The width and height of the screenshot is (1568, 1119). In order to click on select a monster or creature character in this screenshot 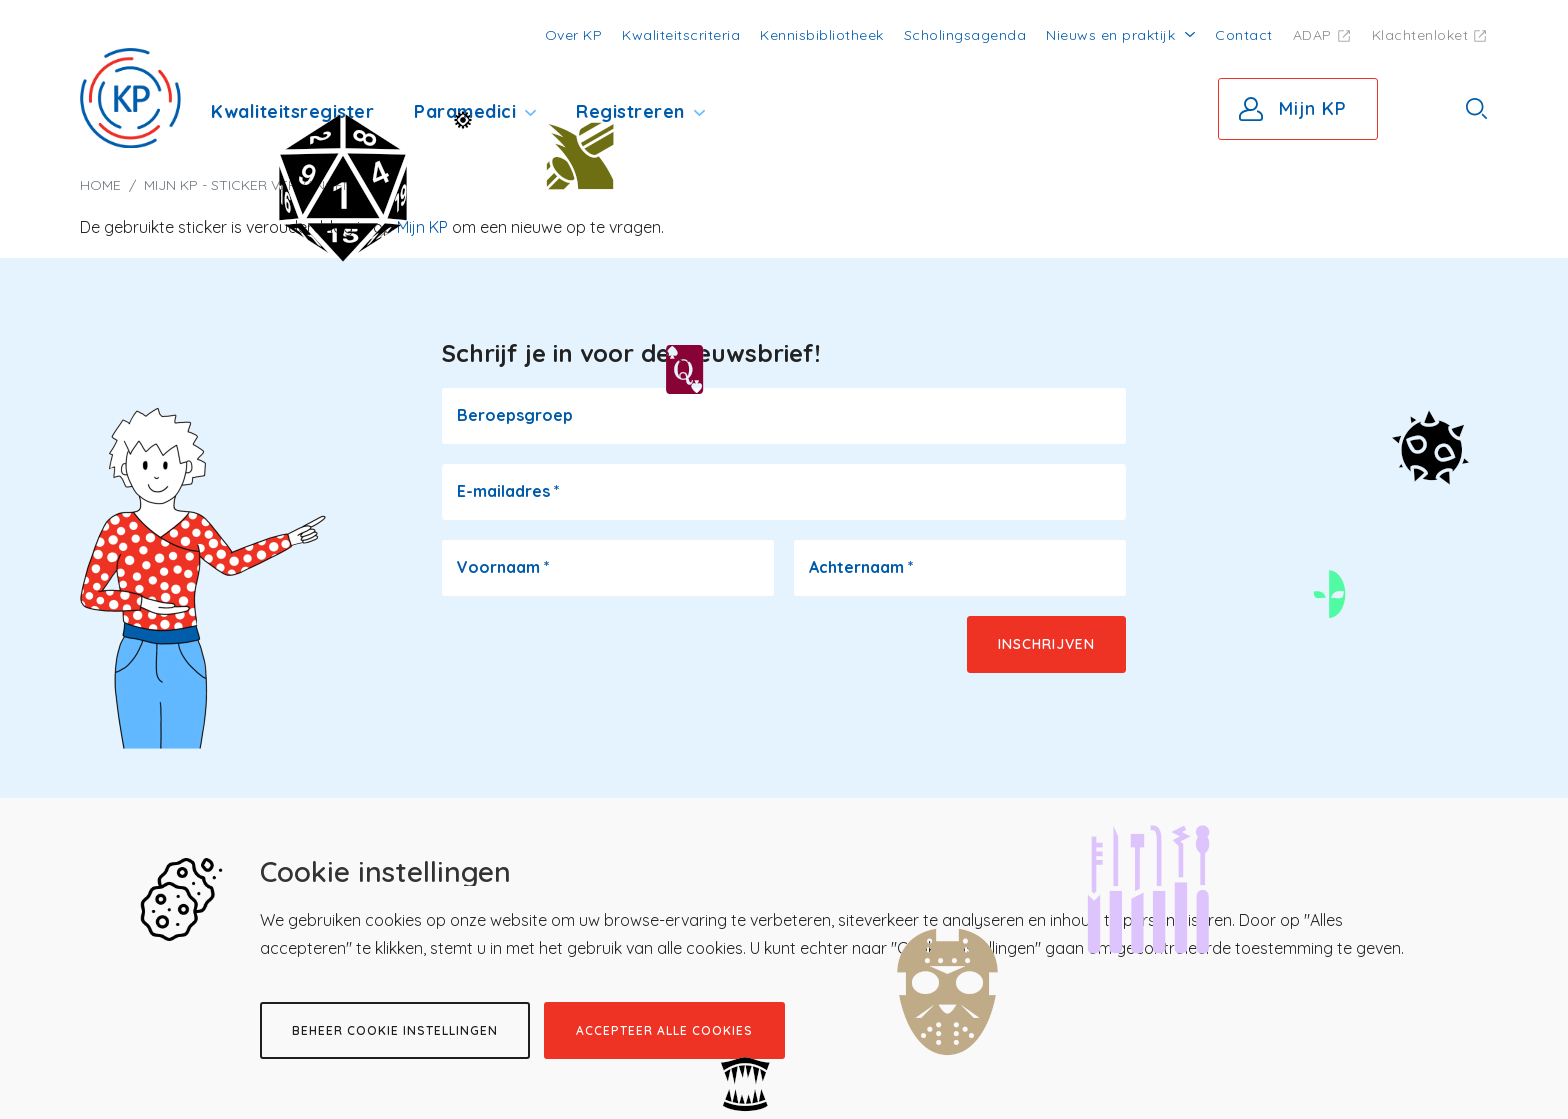, I will do `click(746, 1084)`.